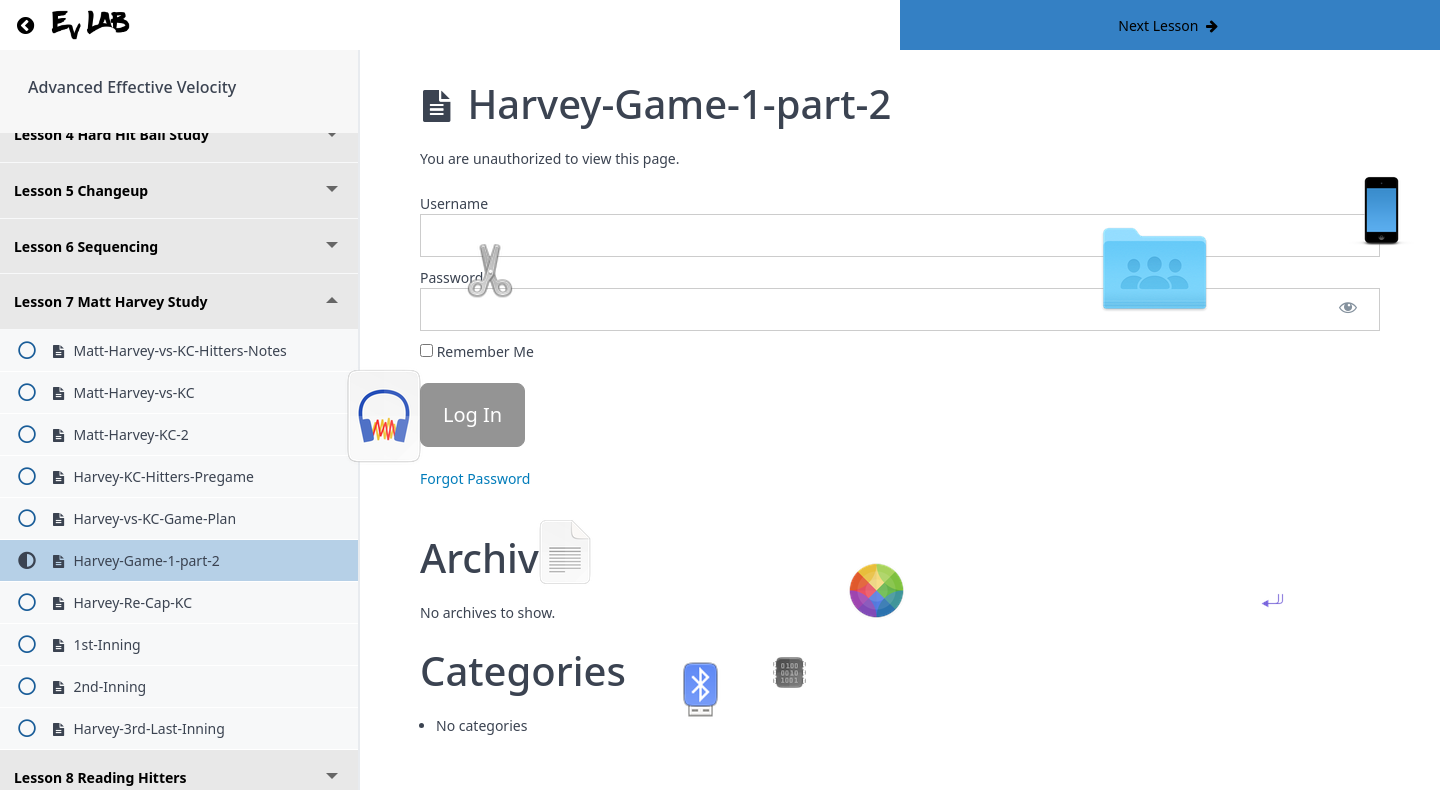  What do you see at coordinates (565, 552) in the screenshot?
I see `open a plain text file` at bounding box center [565, 552].